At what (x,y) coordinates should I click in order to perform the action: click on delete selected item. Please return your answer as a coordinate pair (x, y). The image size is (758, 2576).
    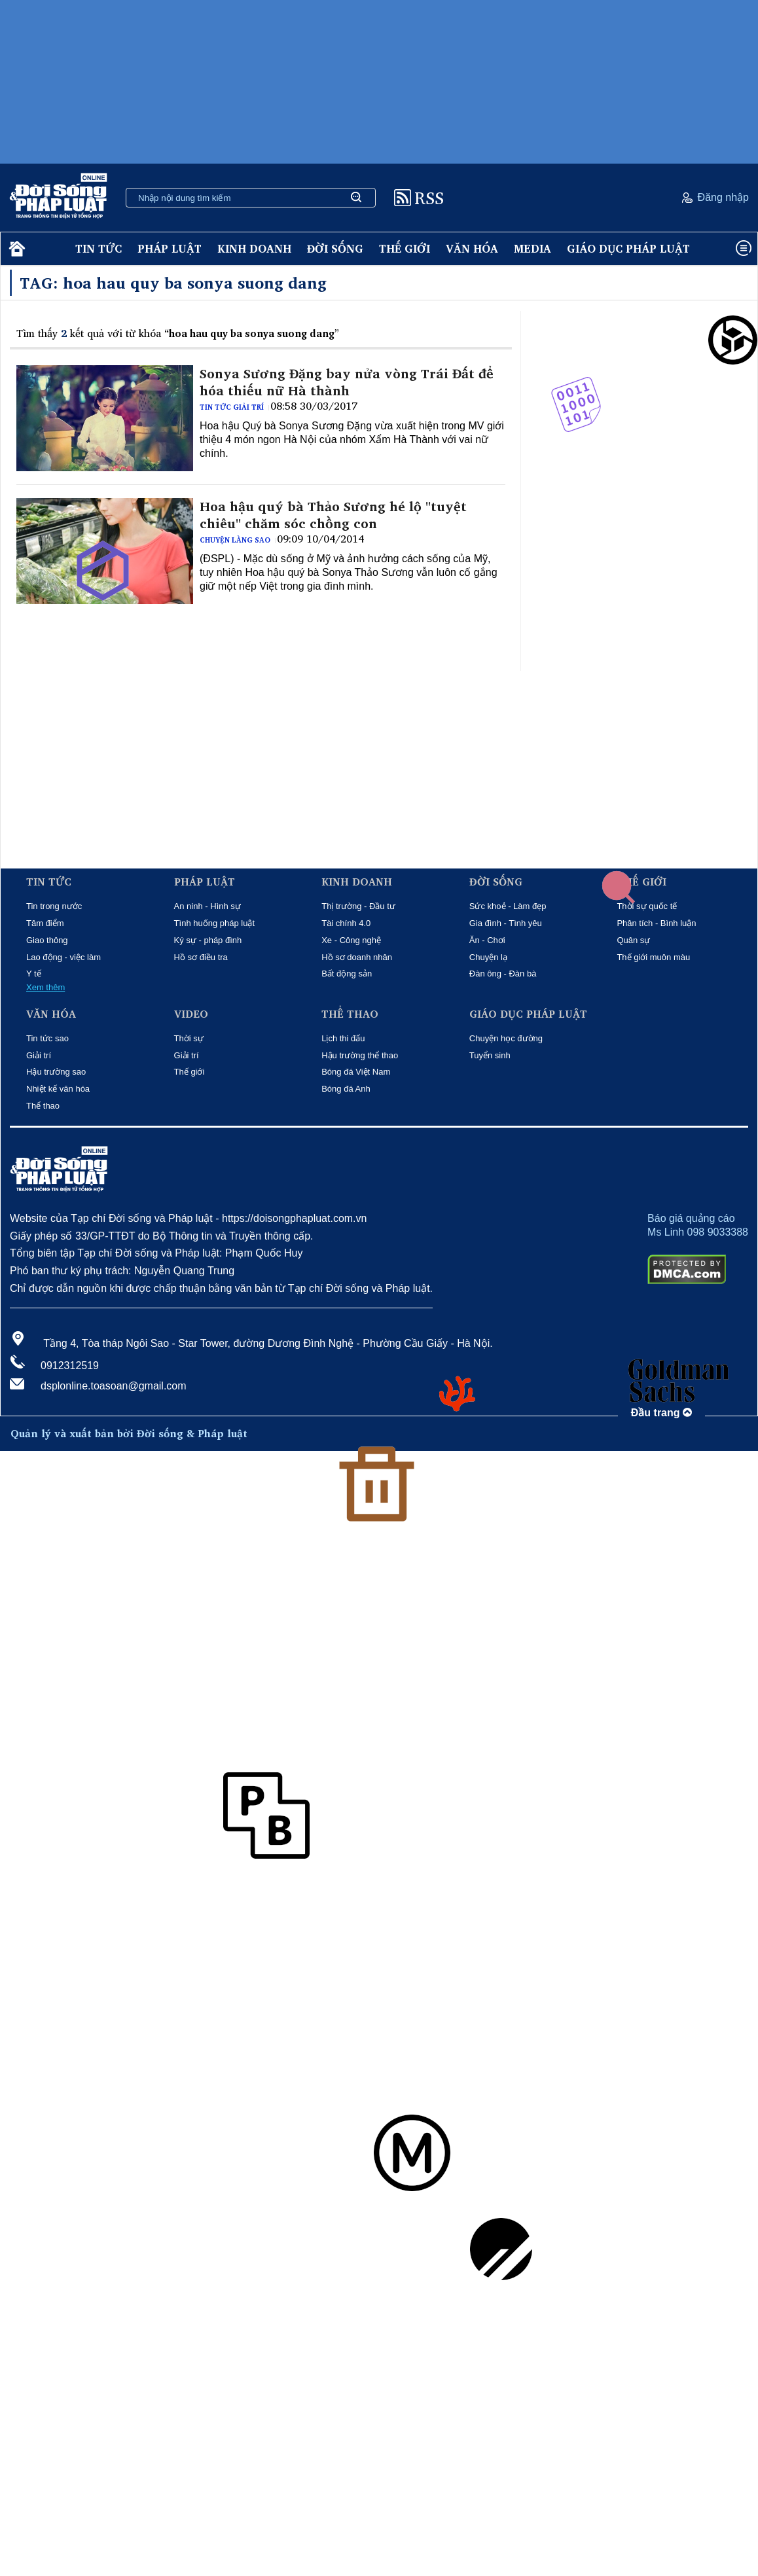
    Looking at the image, I should click on (376, 1484).